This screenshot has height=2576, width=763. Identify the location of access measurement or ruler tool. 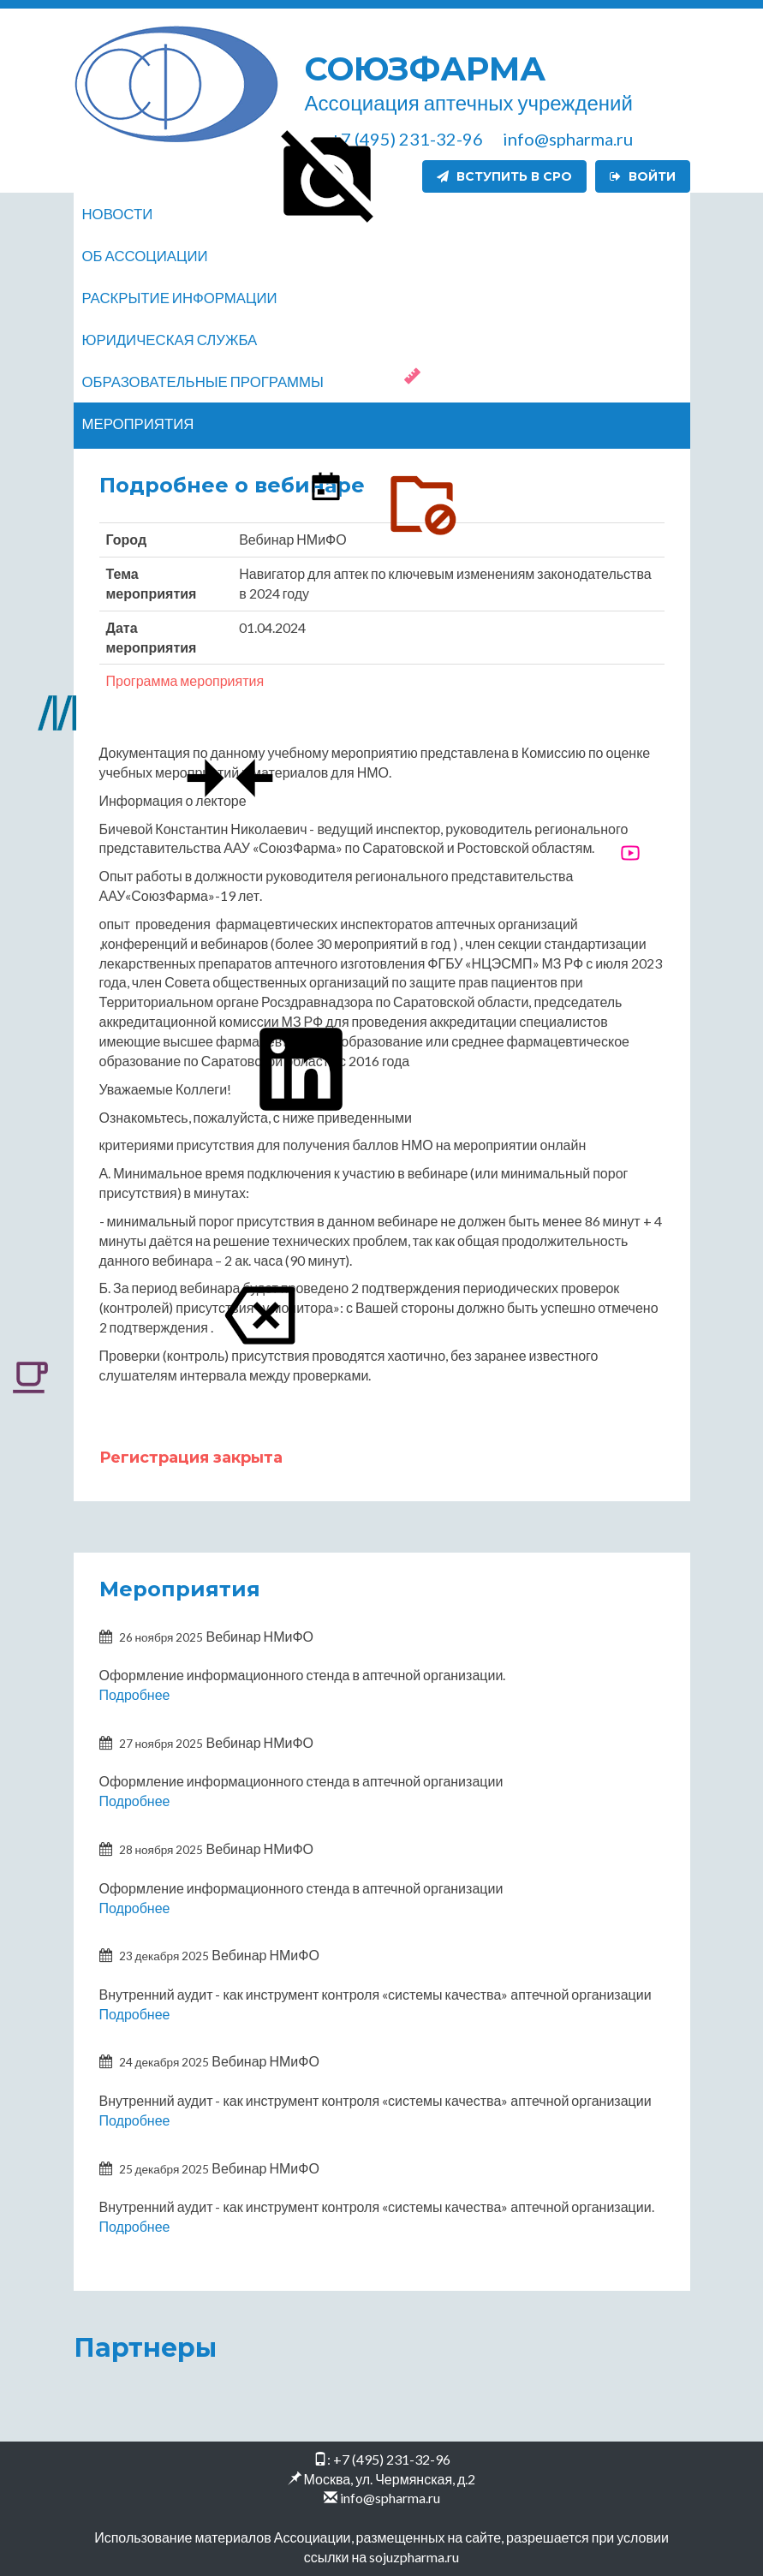
(412, 375).